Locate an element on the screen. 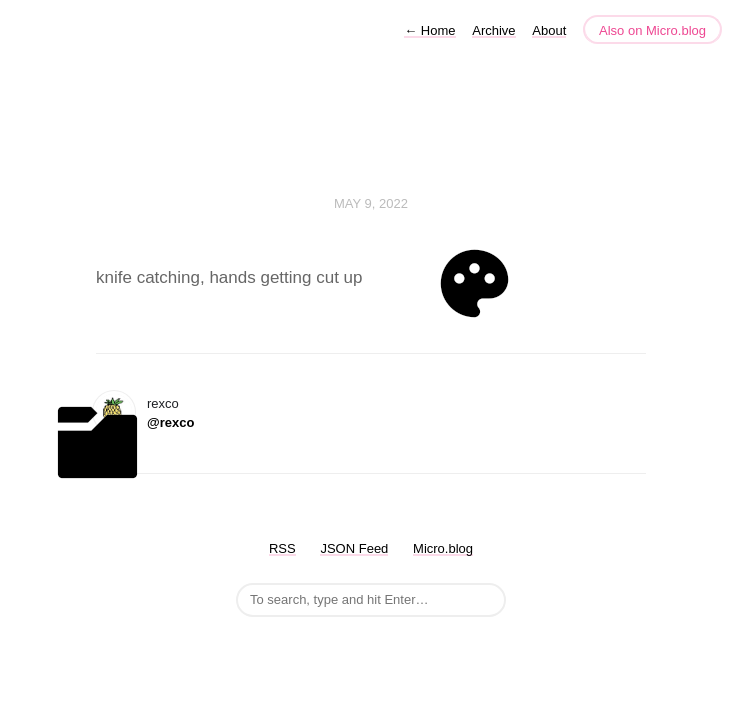 Image resolution: width=742 pixels, height=720 pixels. open folder to view files is located at coordinates (97, 442).